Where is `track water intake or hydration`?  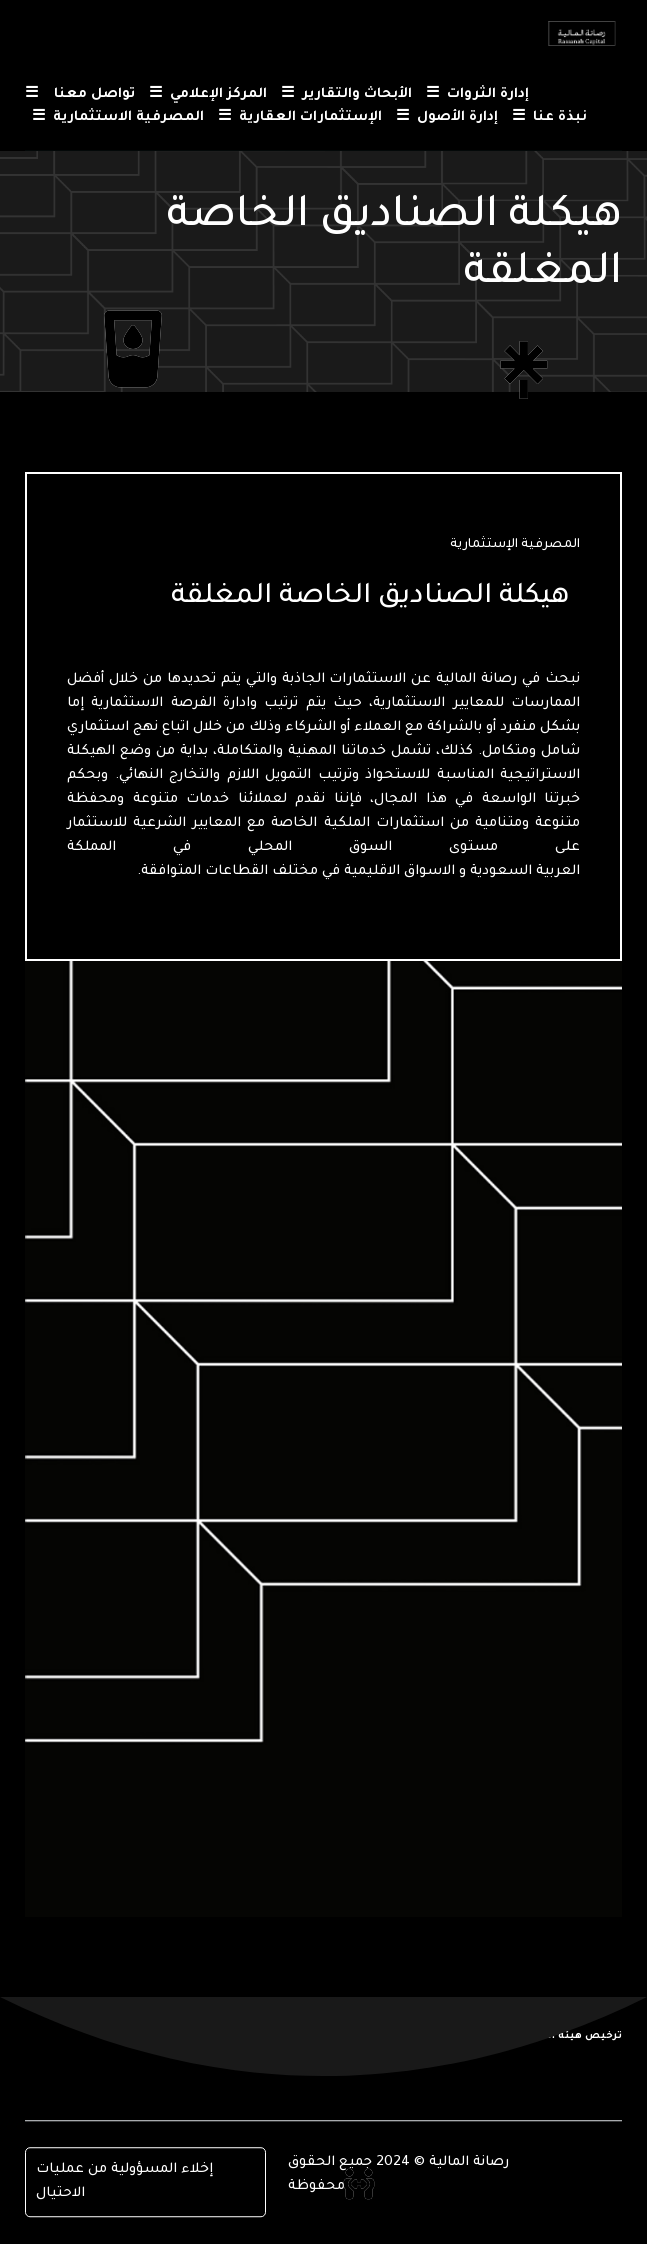
track water intake or hydration is located at coordinates (133, 349).